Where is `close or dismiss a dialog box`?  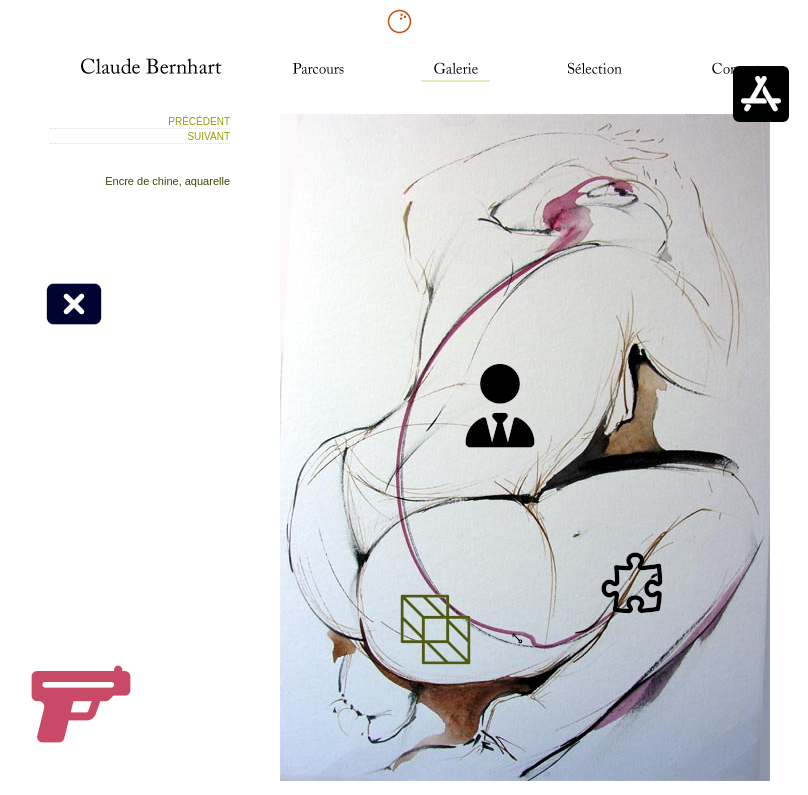
close or dismiss a dialog box is located at coordinates (74, 304).